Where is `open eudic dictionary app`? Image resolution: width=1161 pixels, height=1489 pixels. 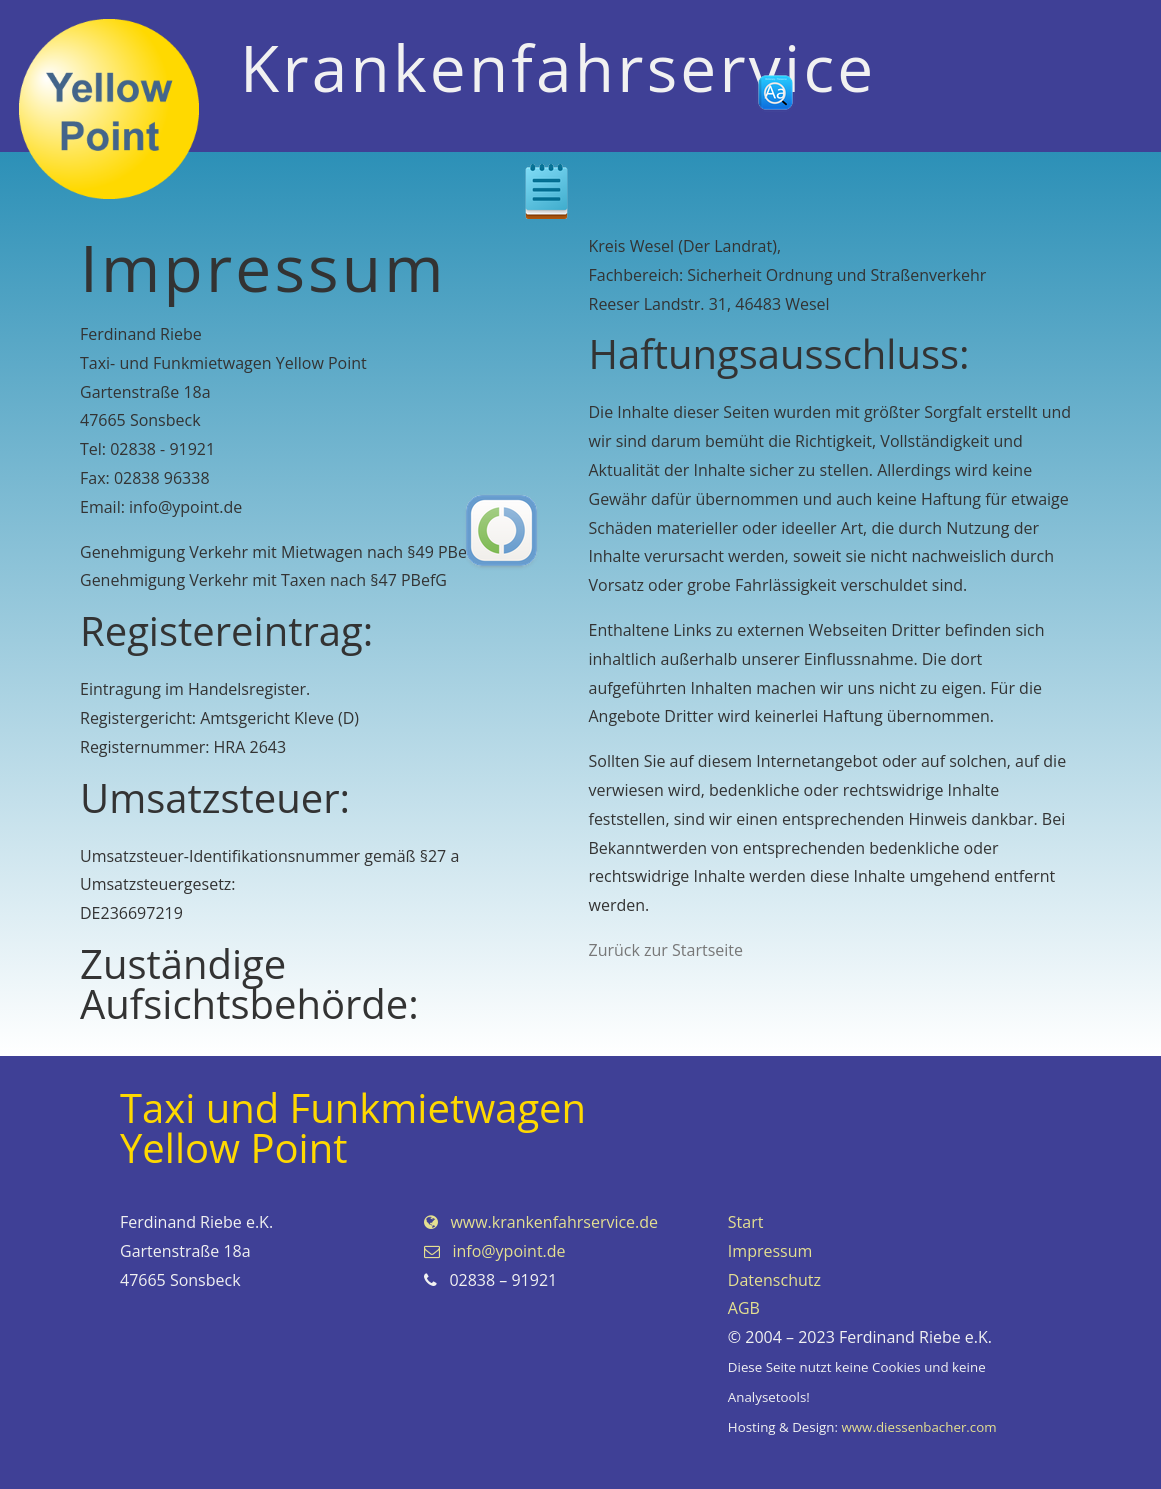
open eudic dictionary app is located at coordinates (775, 92).